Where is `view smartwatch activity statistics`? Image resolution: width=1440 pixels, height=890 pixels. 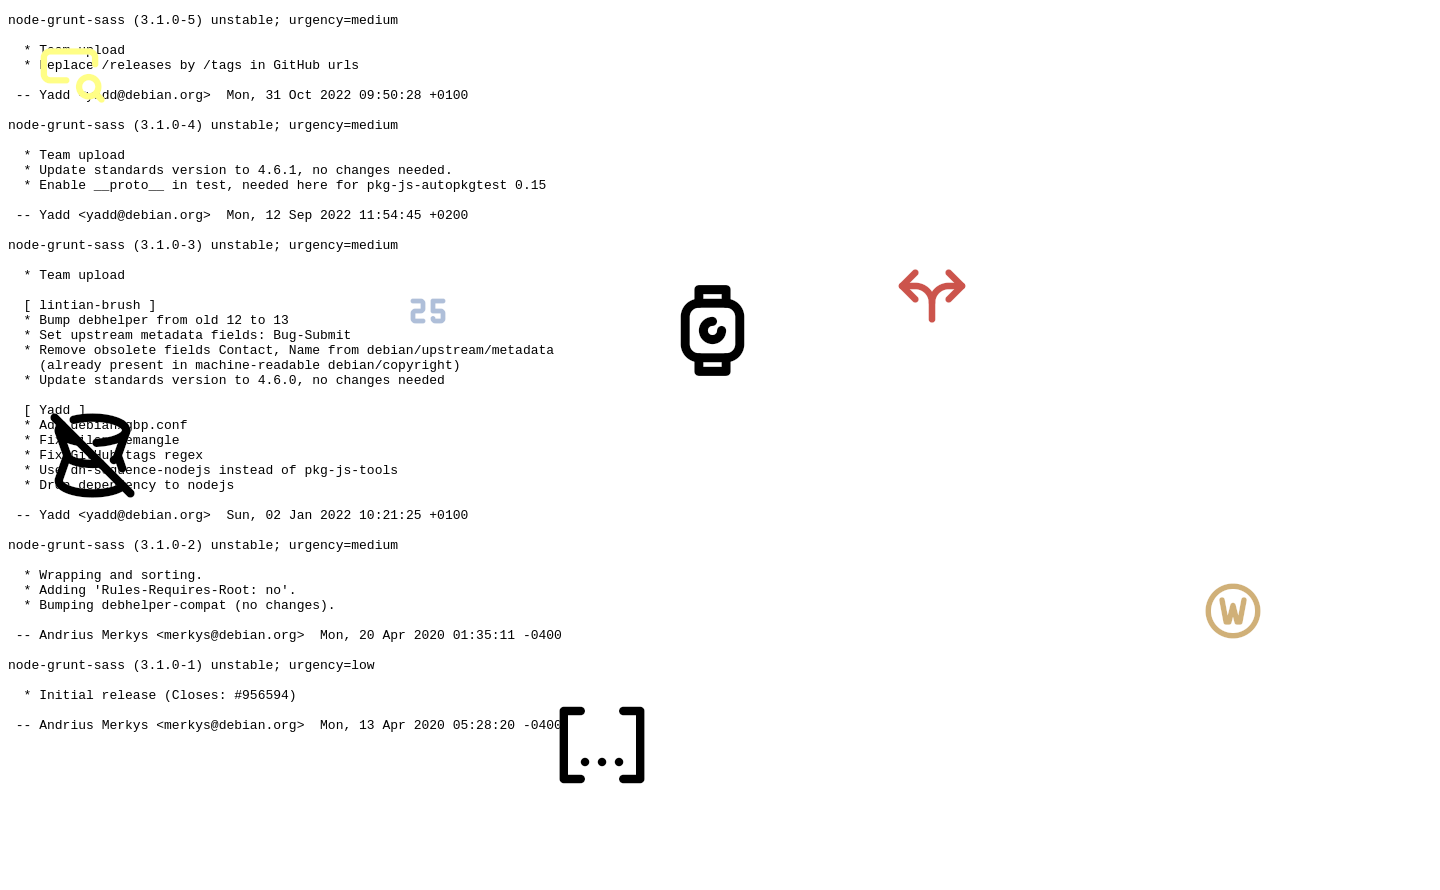
view smartwatch activity statistics is located at coordinates (712, 330).